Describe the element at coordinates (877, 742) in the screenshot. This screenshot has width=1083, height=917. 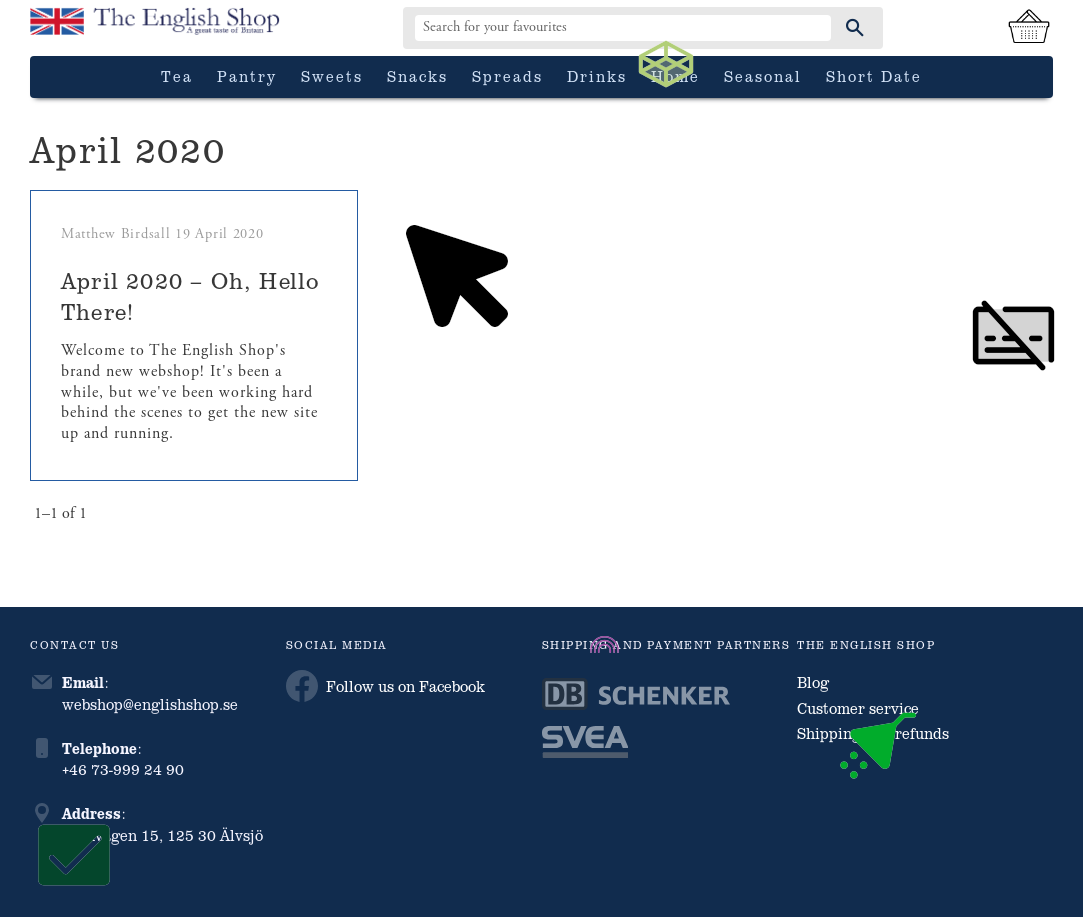
I see `filter or sort content` at that location.